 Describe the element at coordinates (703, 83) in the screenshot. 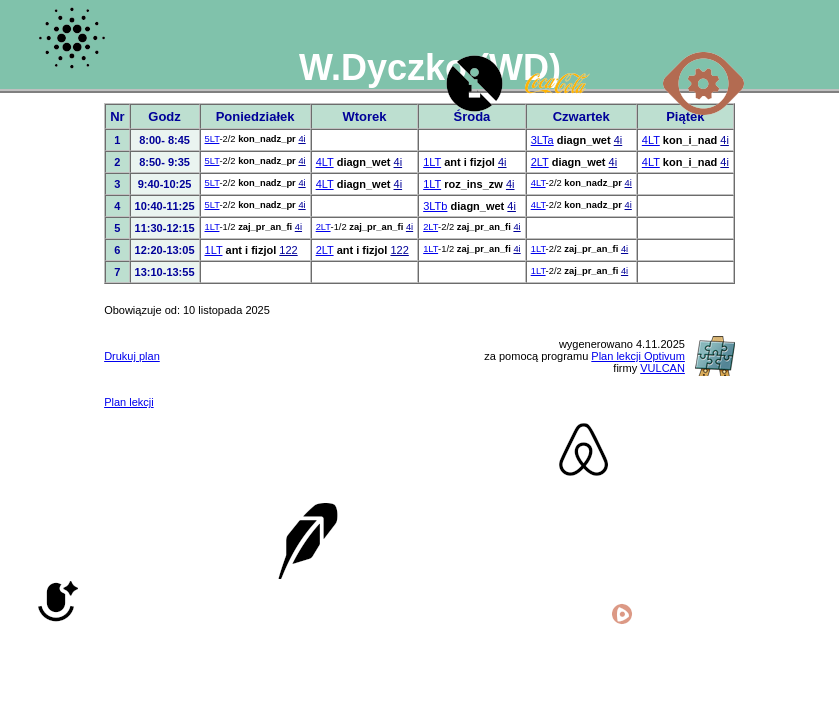

I see `phabricator code review and project management platform logo` at that location.